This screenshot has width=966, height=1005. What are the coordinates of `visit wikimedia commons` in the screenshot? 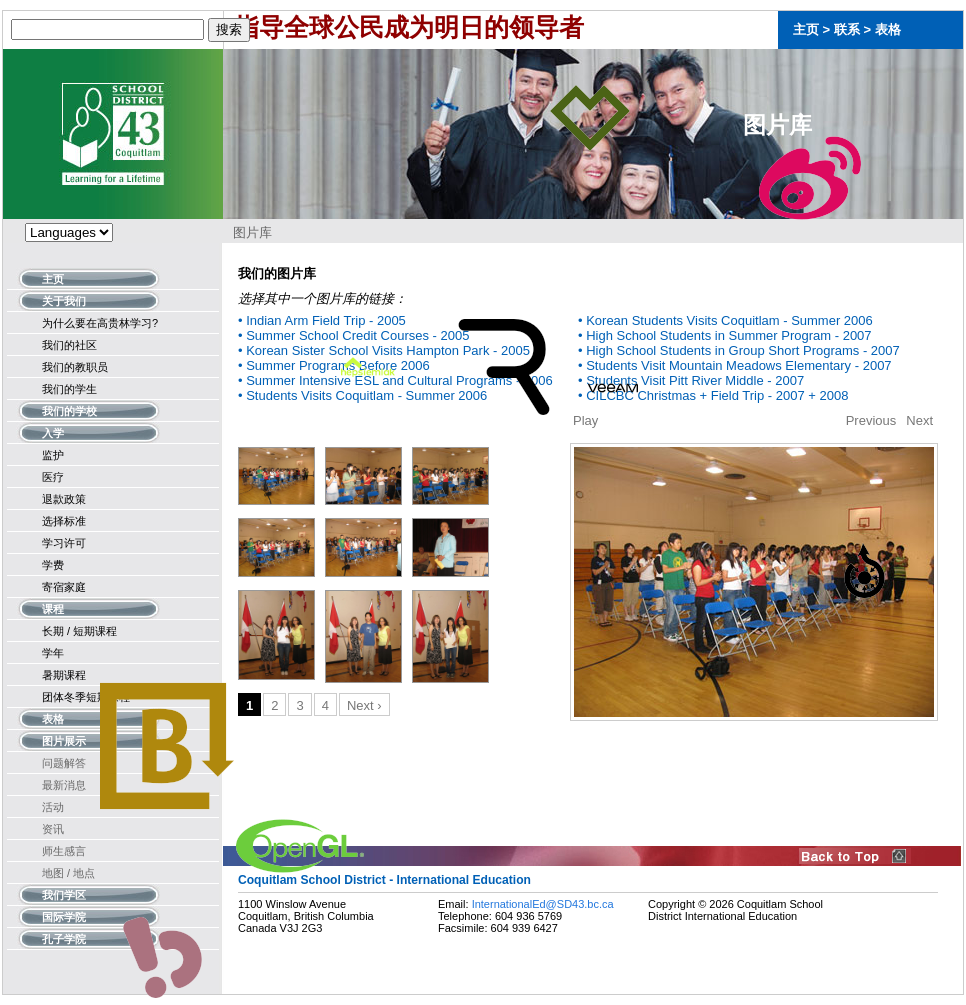 It's located at (864, 570).